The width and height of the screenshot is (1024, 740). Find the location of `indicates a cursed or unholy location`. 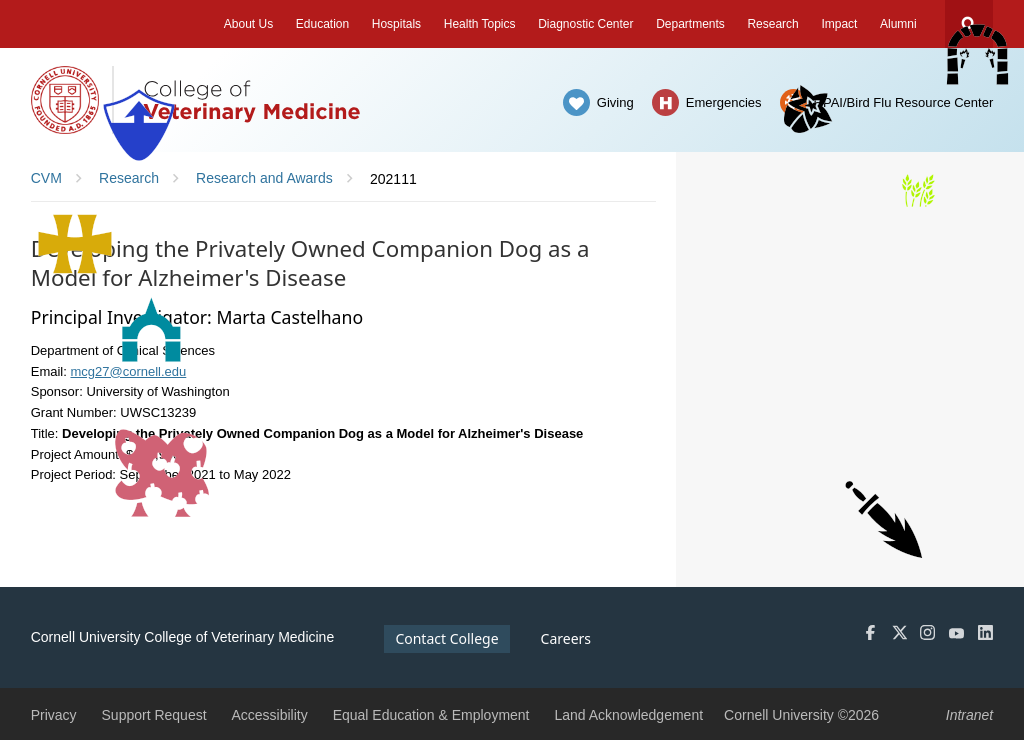

indicates a cursed or unholy location is located at coordinates (75, 244).